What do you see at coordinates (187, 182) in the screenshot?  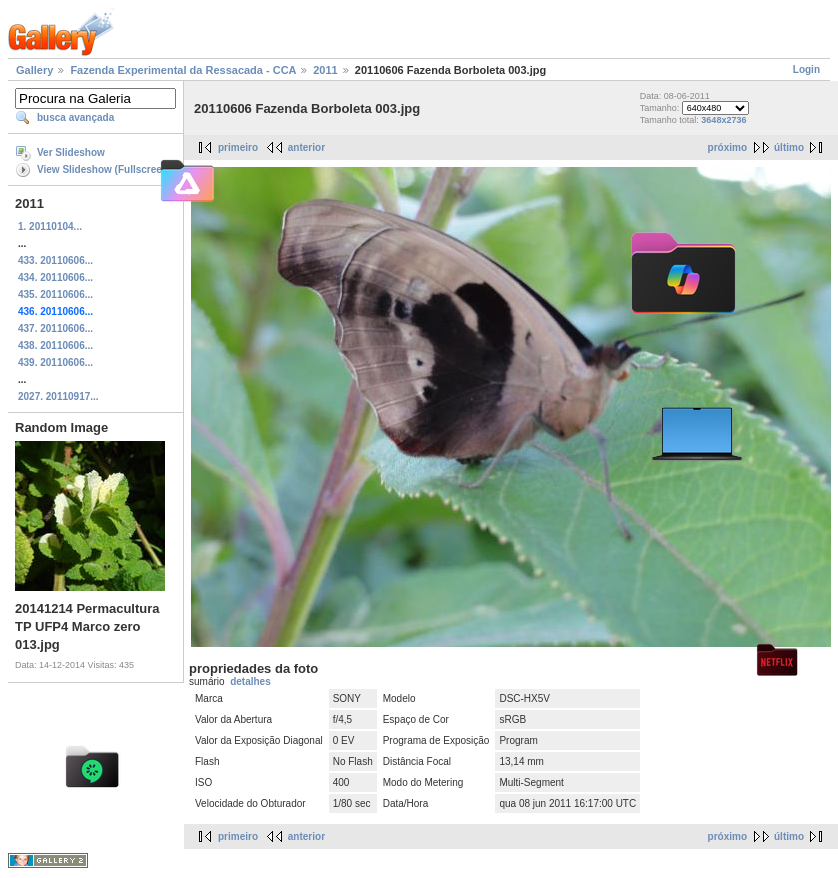 I see `open the Affinity app folder` at bounding box center [187, 182].